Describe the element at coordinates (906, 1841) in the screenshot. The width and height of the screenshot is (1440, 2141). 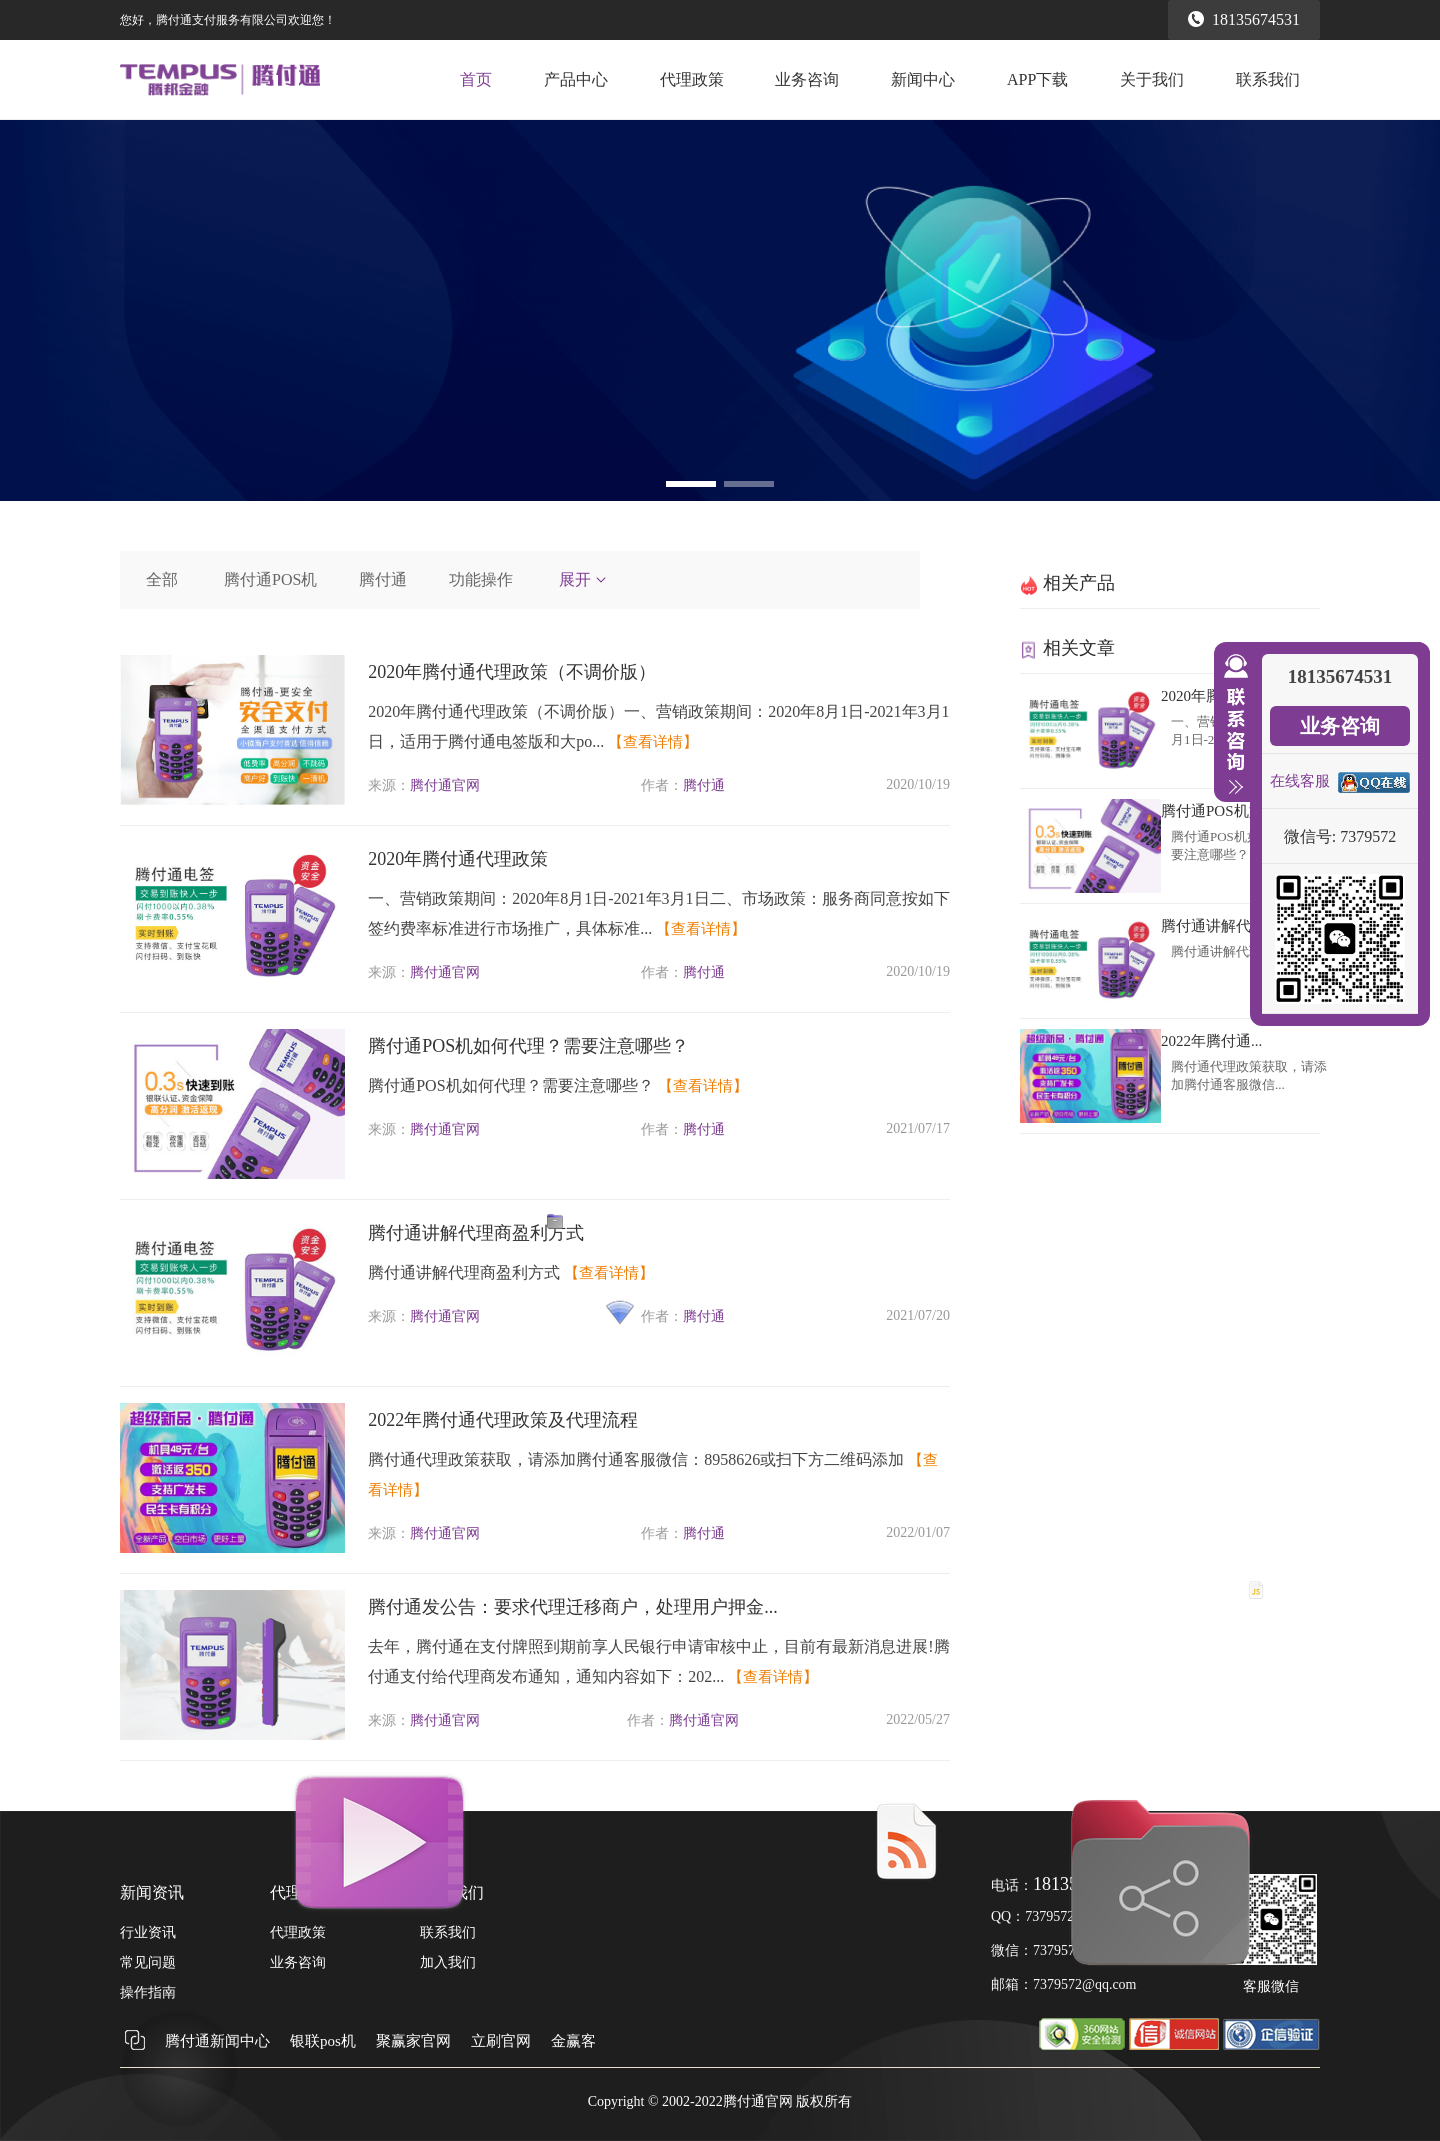
I see `an RSS feed file or subscription document` at that location.